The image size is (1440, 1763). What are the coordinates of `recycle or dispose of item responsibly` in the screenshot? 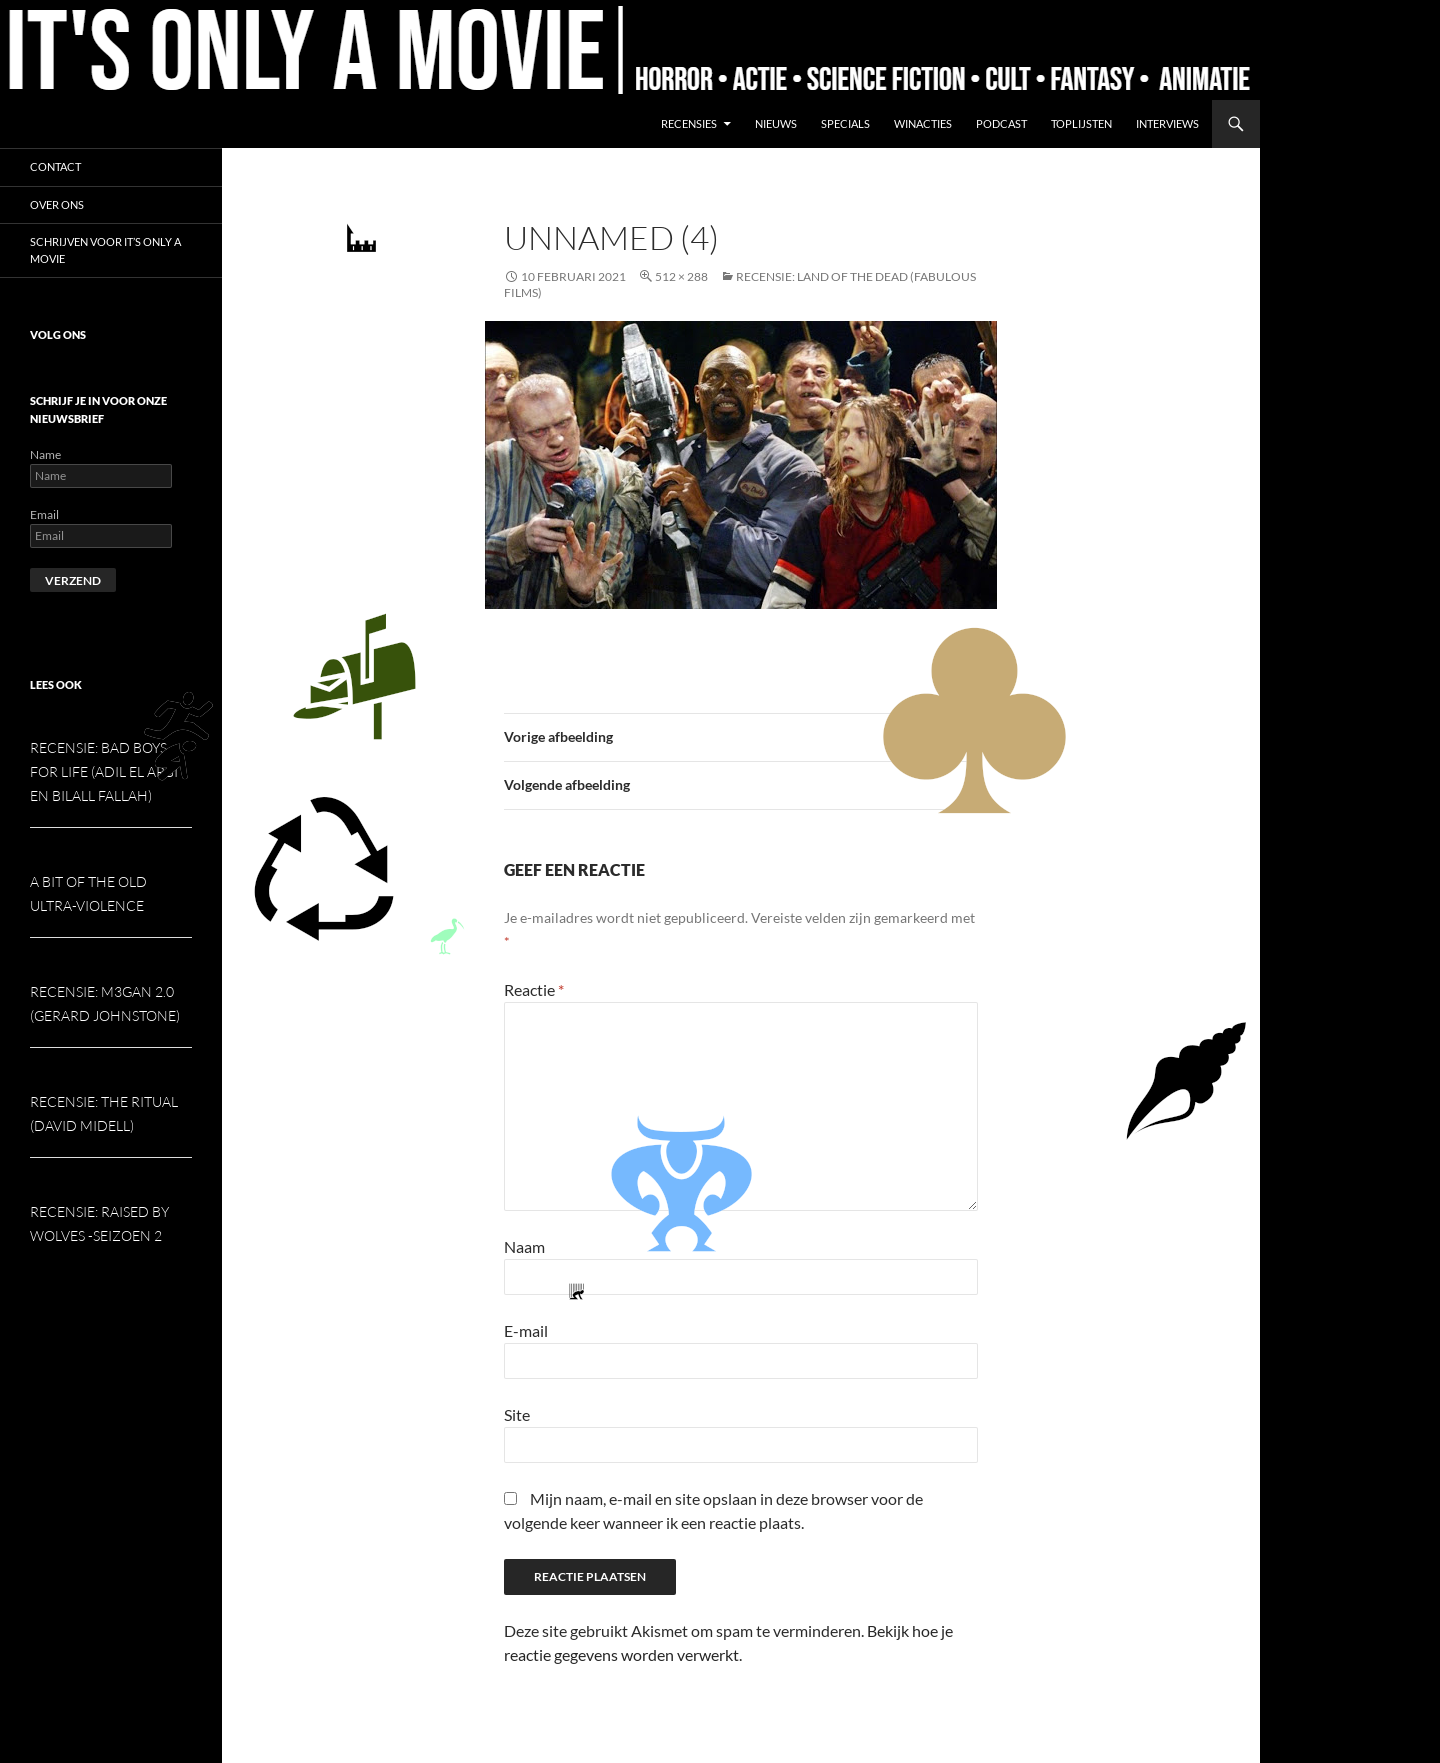 It's located at (324, 869).